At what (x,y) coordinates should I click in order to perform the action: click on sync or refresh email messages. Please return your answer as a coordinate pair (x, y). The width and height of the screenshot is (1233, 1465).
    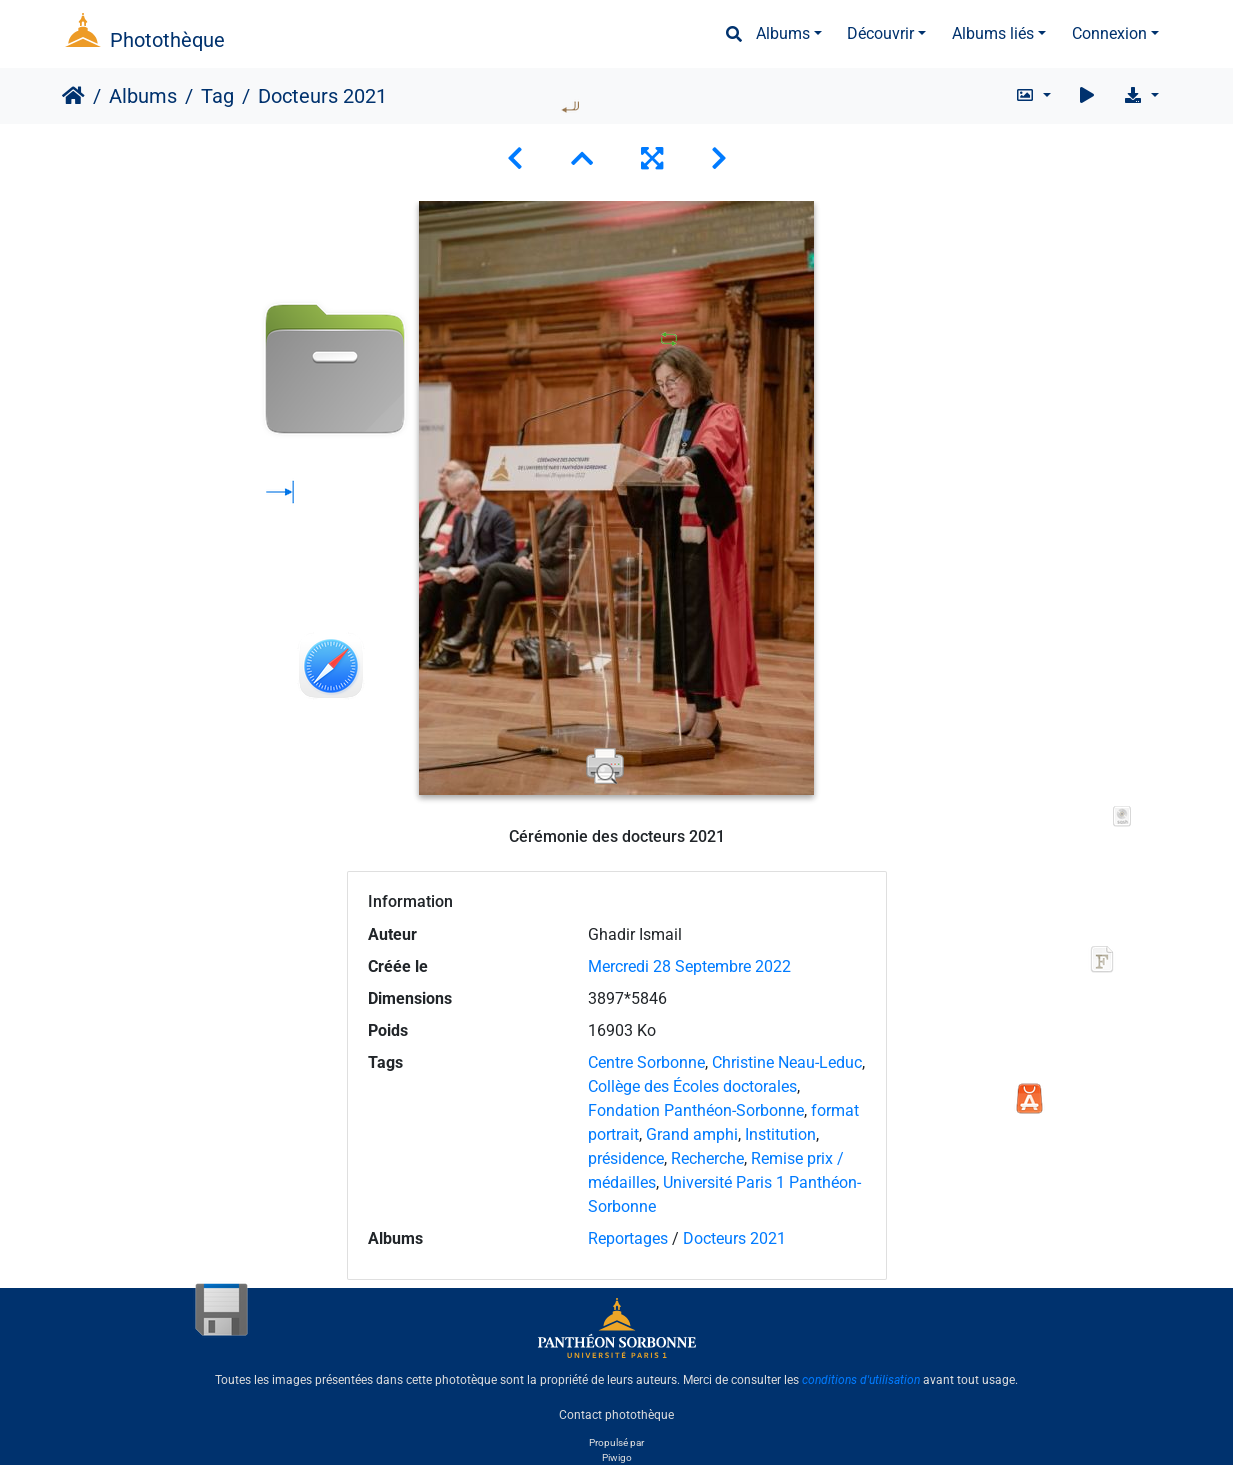
    Looking at the image, I should click on (669, 339).